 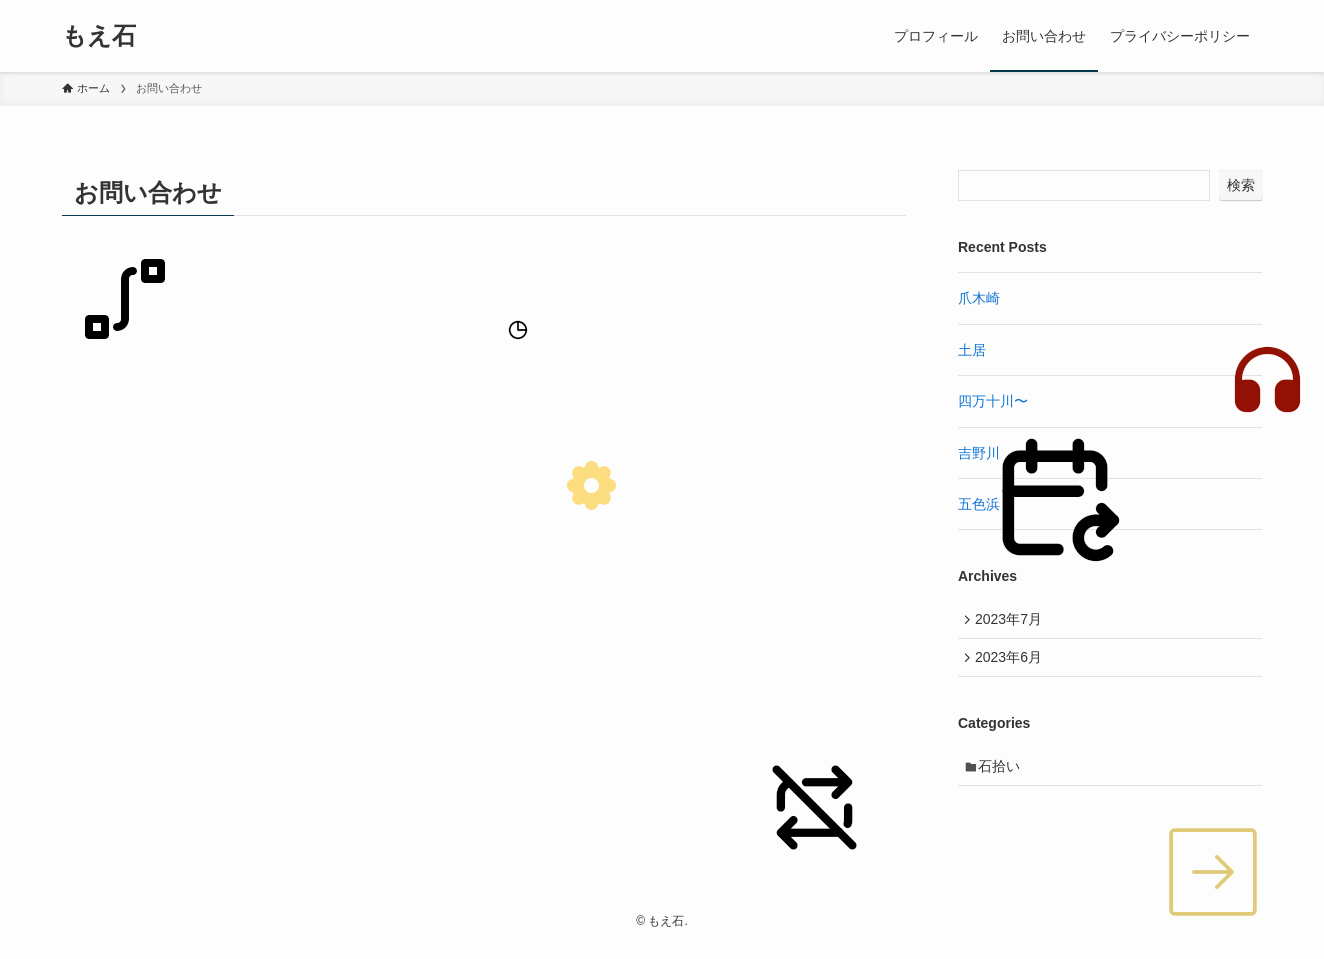 What do you see at coordinates (125, 299) in the screenshot?
I see `view route between two points` at bounding box center [125, 299].